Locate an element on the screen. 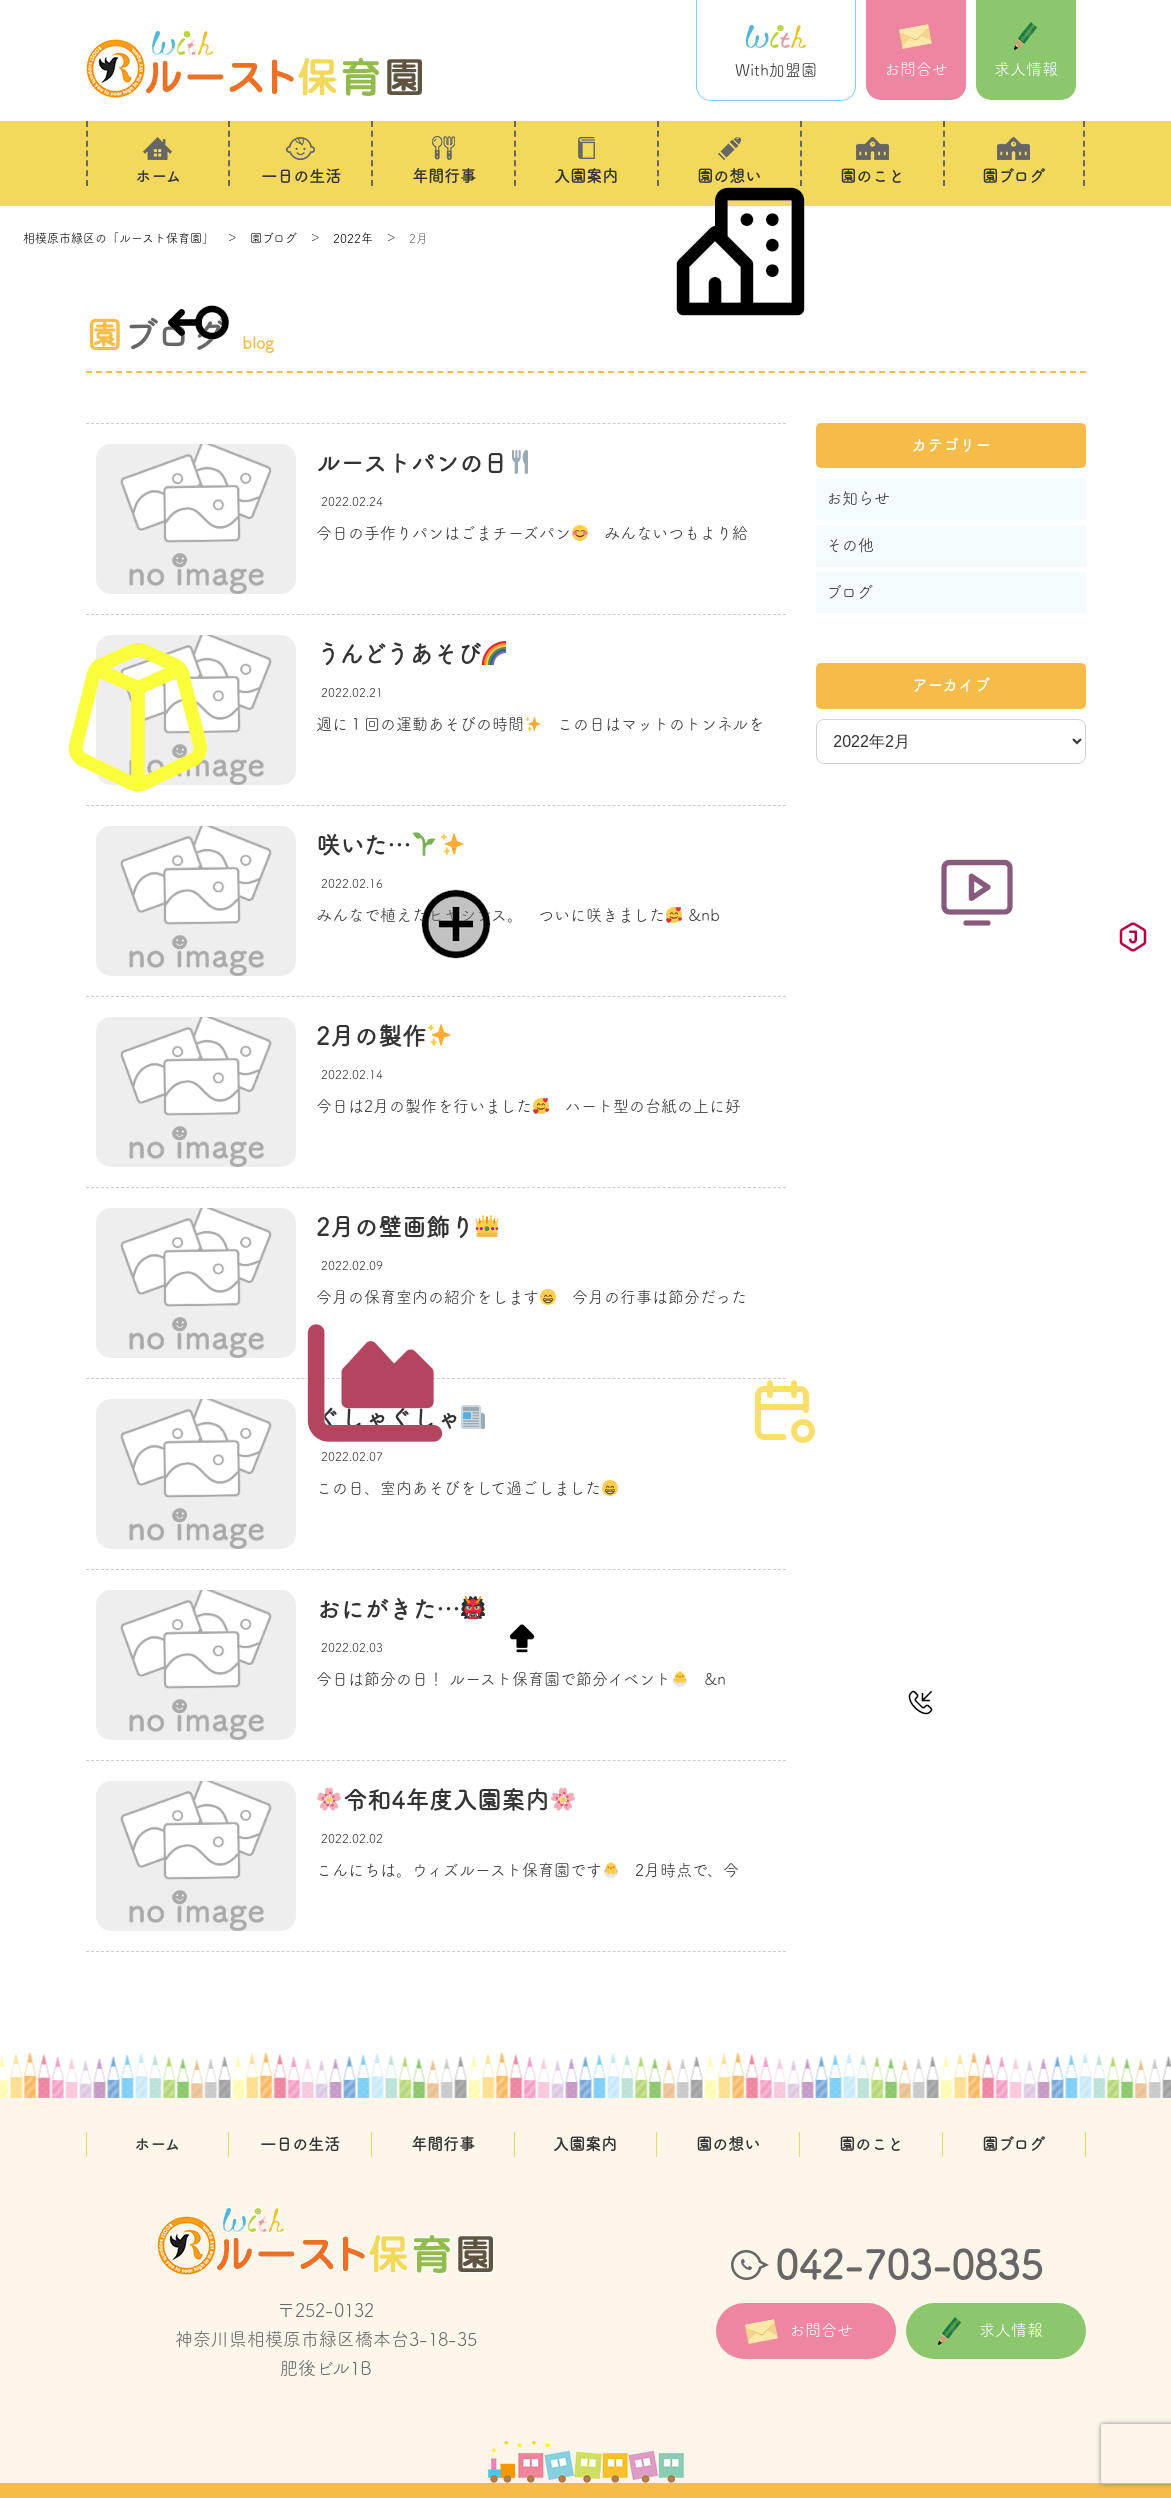 This screenshot has width=1171, height=2498. calendar event with notification or reminder is located at coordinates (782, 1410).